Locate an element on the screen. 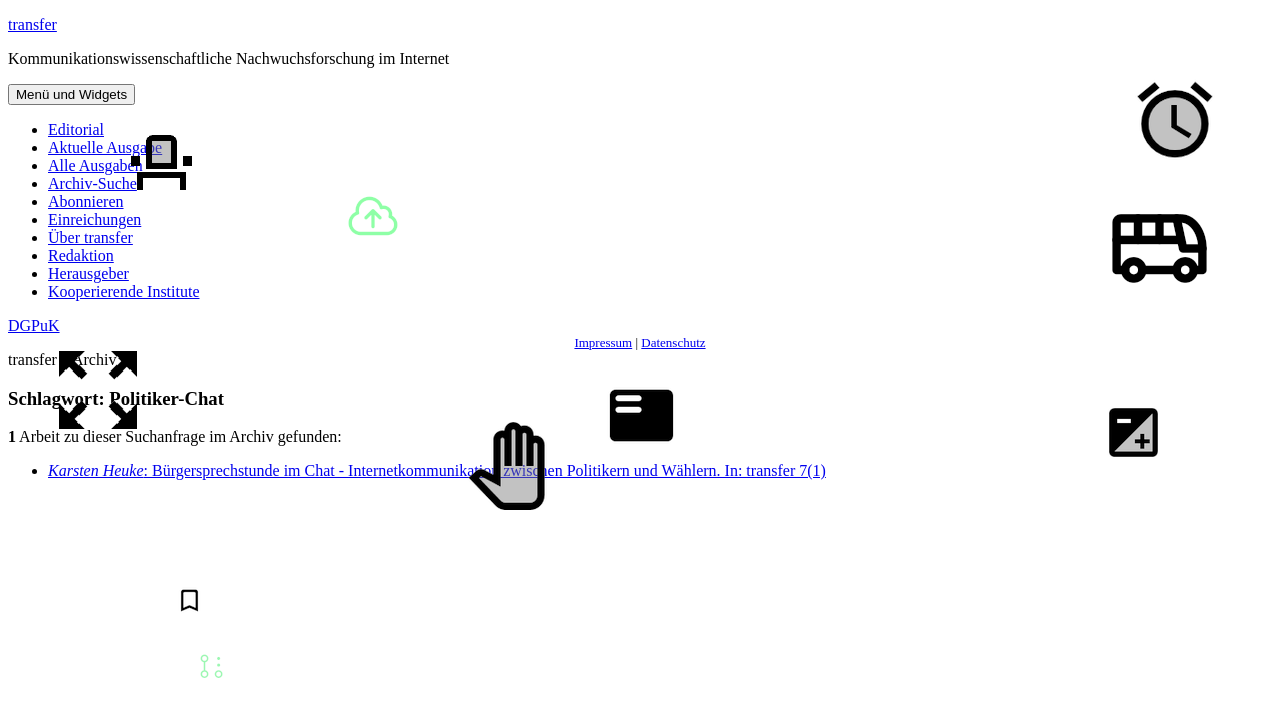 This screenshot has width=1280, height=720. bookmark this item is located at coordinates (189, 600).